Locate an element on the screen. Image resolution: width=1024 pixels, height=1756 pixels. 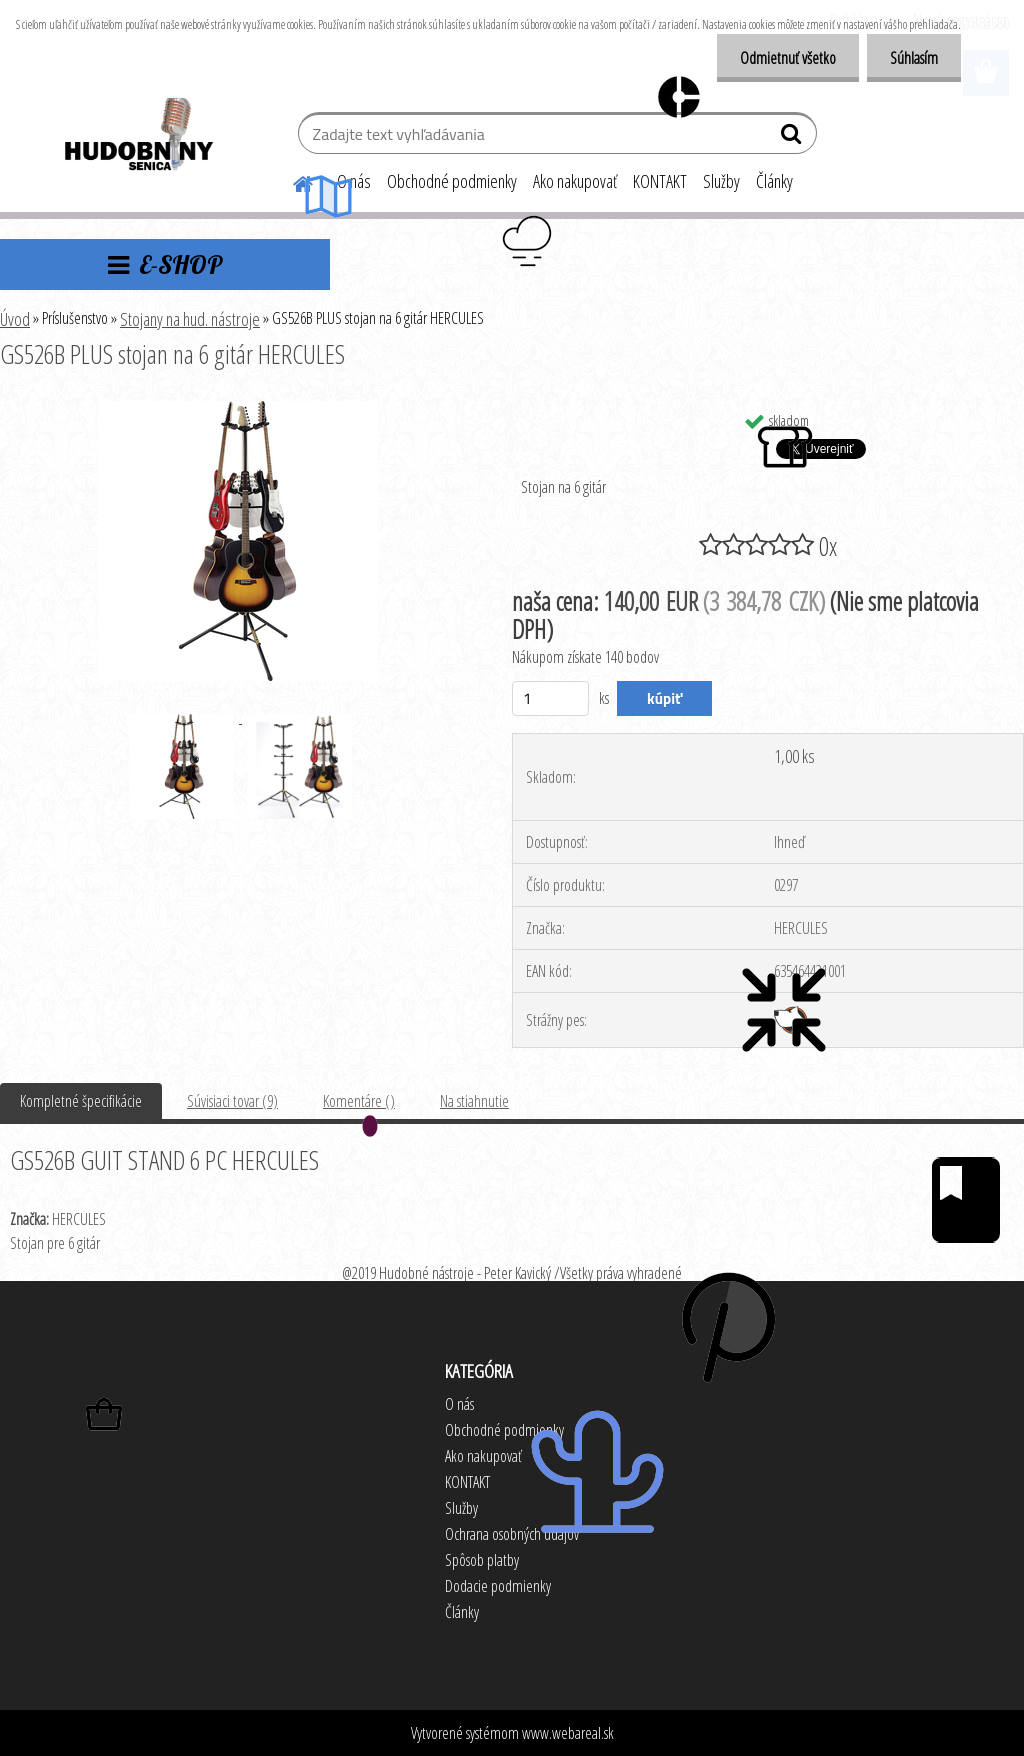
indicates desert or arid climate setting is located at coordinates (597, 1476).